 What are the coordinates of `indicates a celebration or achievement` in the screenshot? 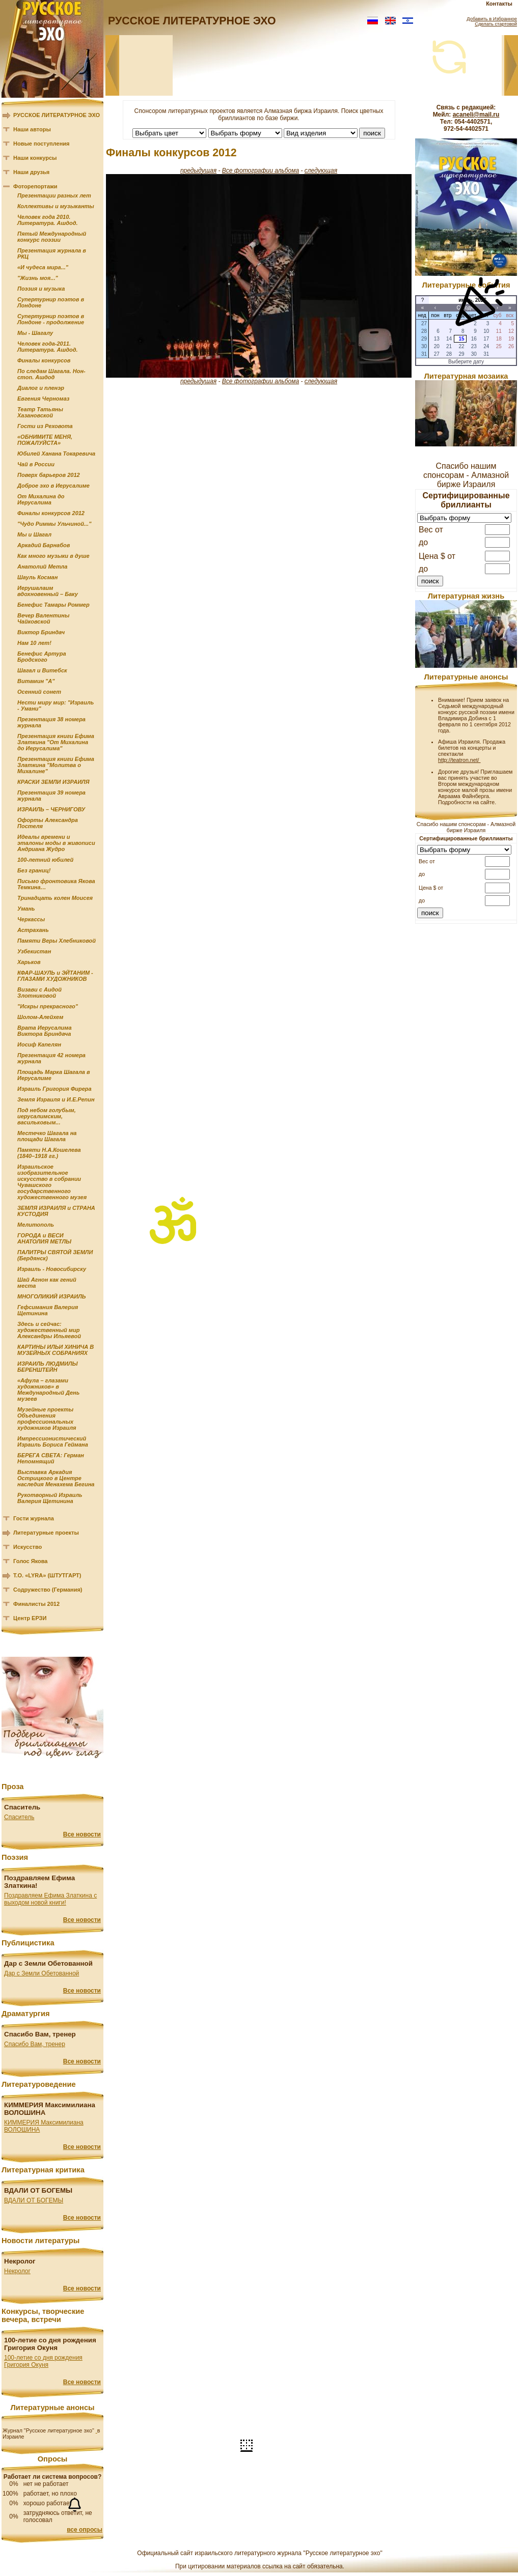 It's located at (477, 304).